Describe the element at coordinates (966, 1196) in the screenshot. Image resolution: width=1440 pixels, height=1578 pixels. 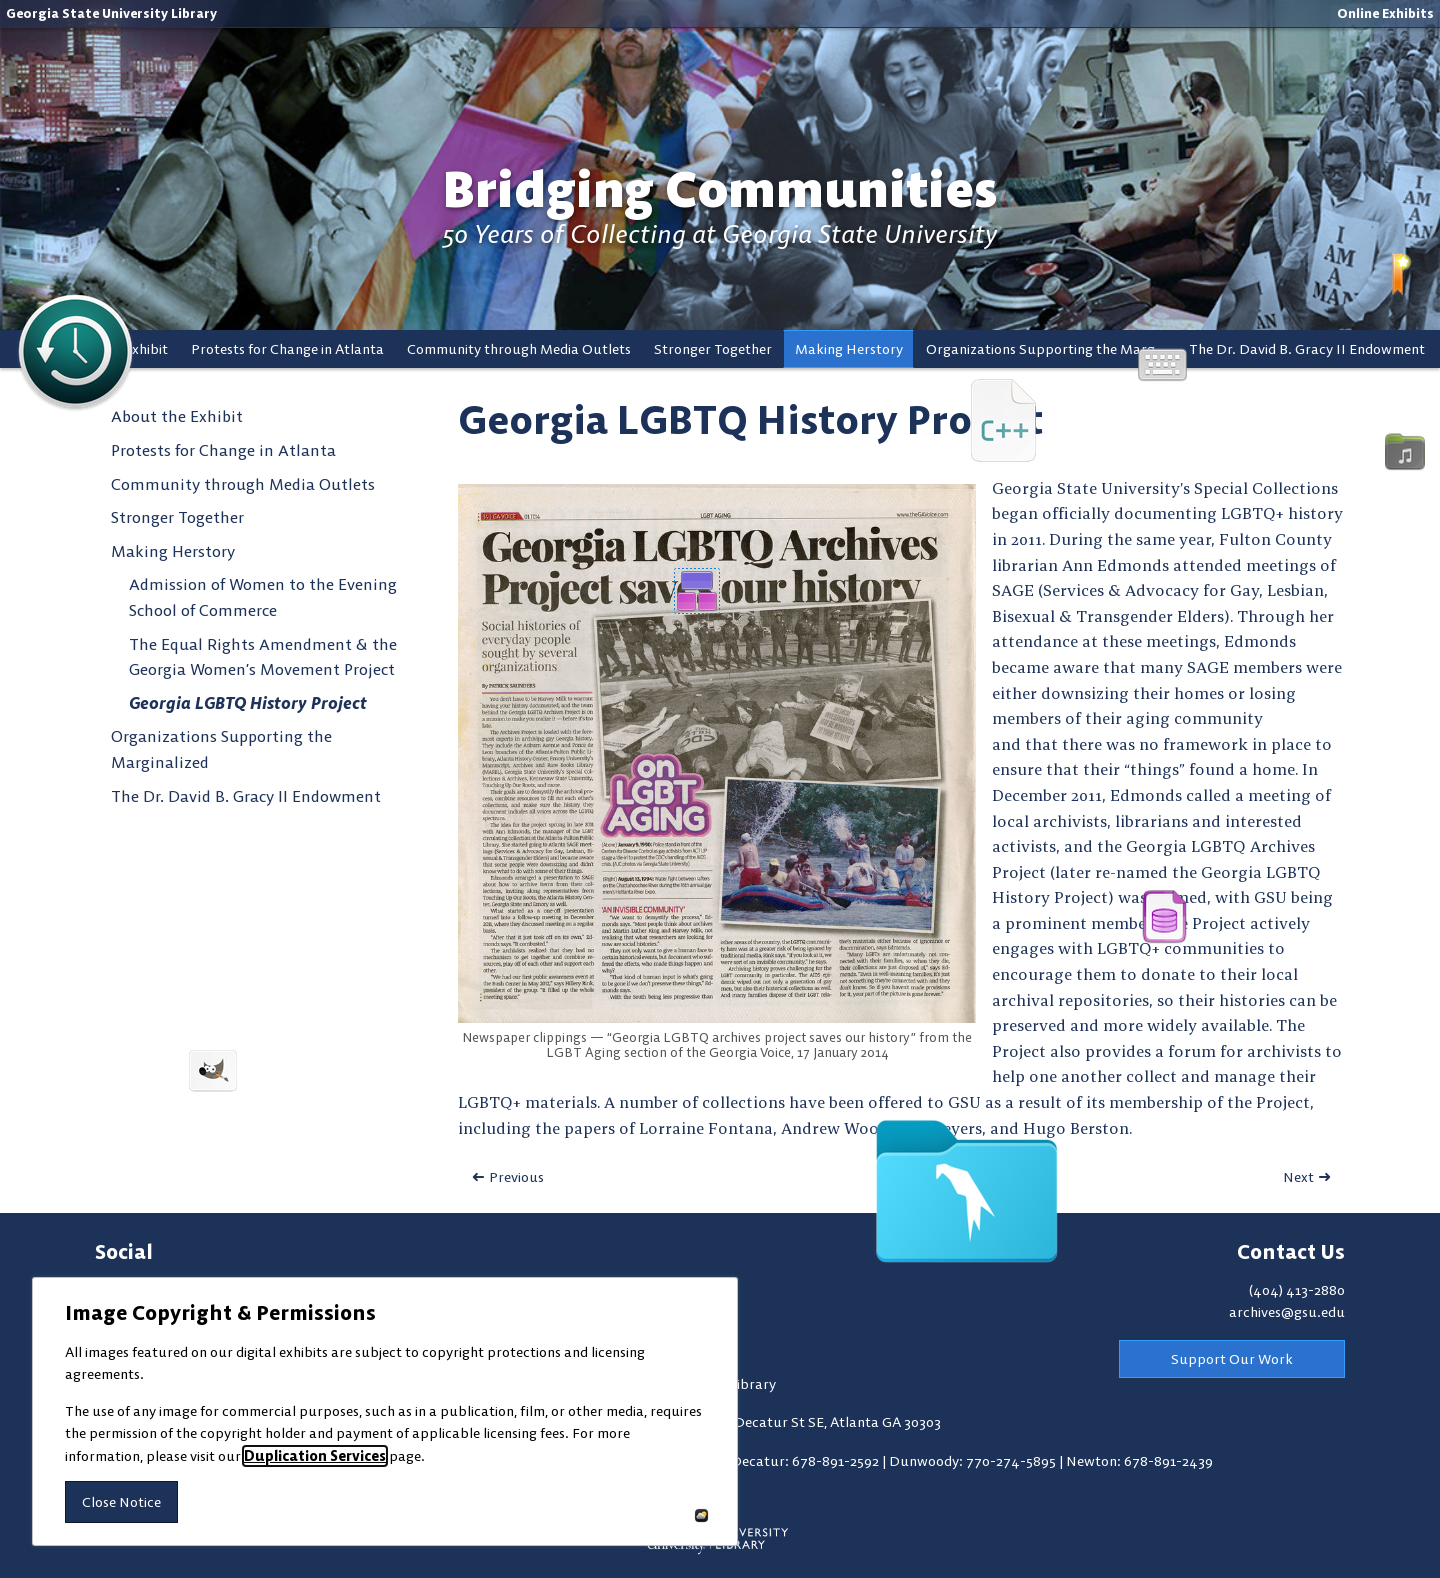
I see `open parrot os system folder` at that location.